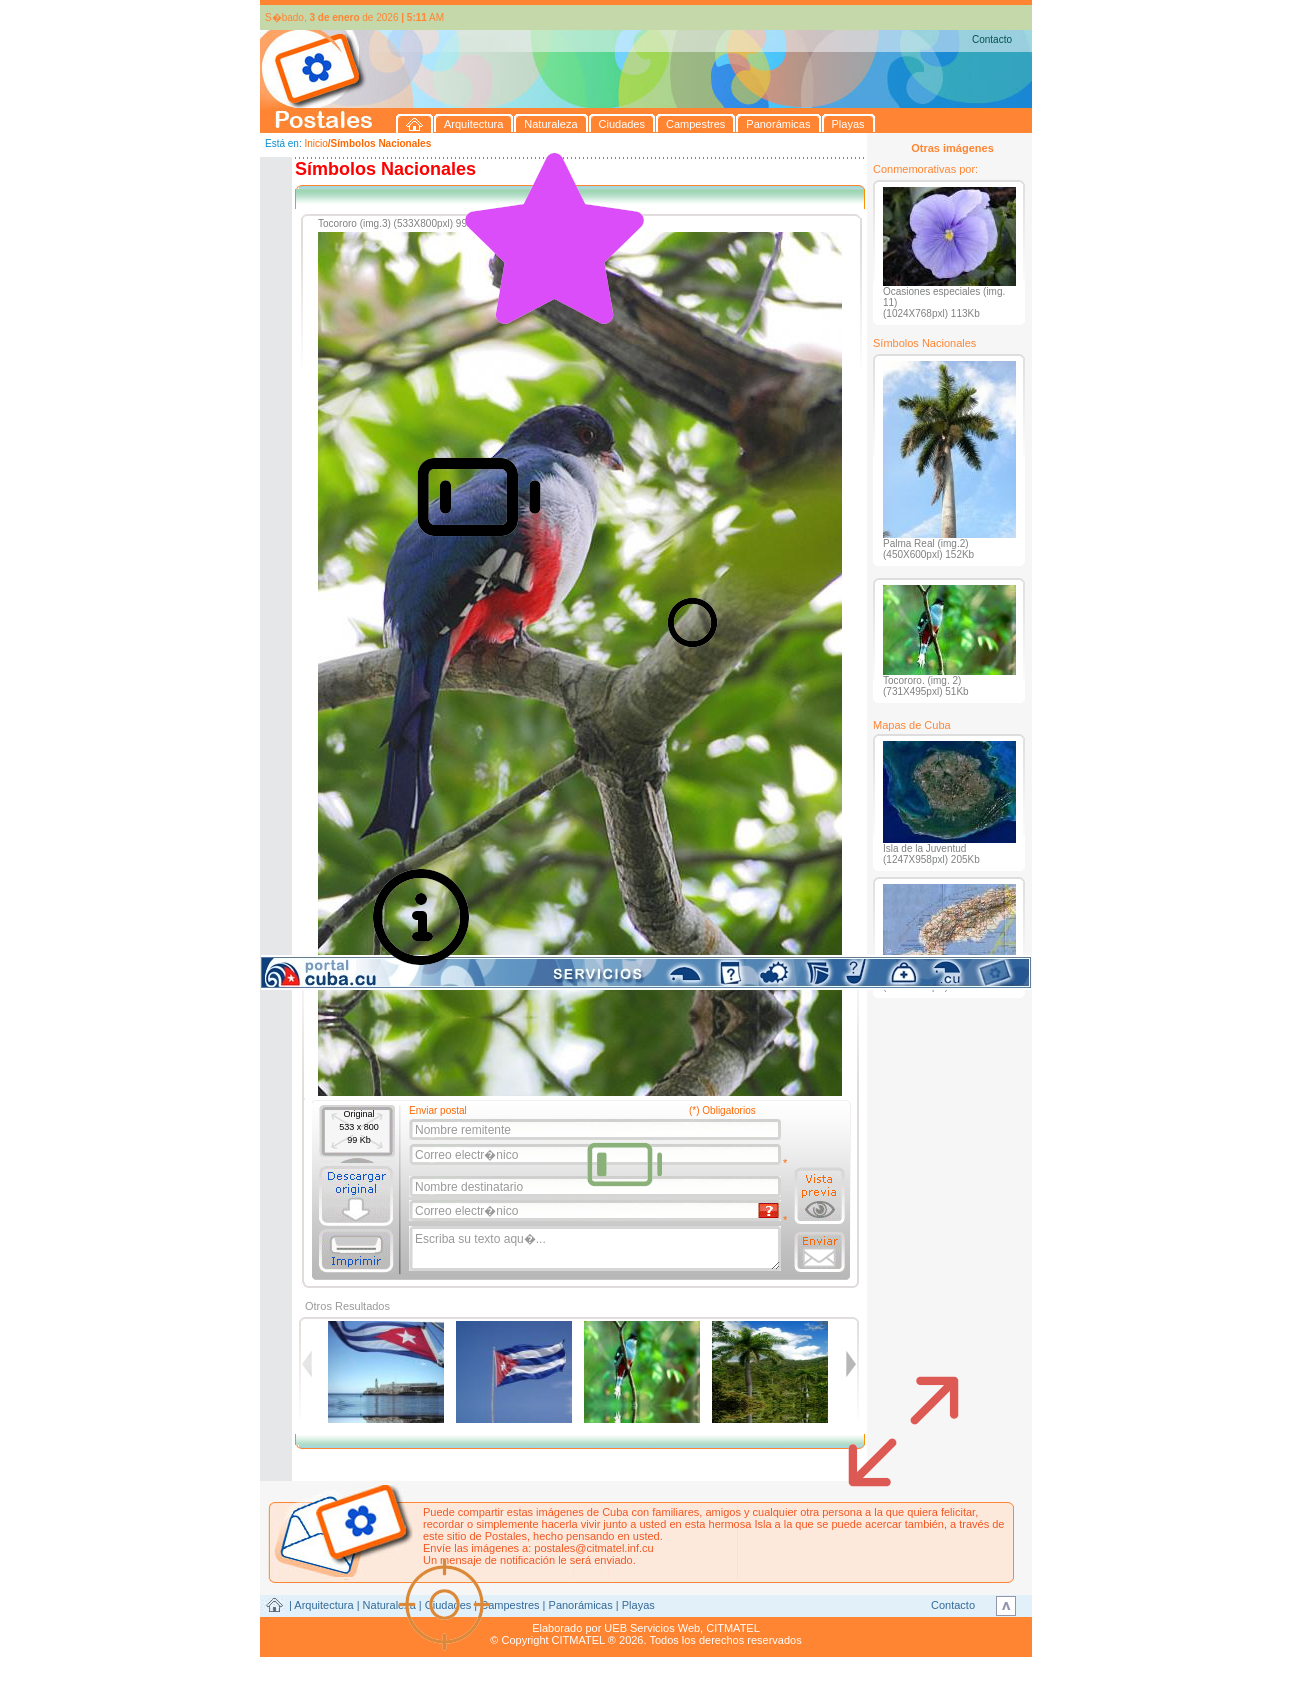 This screenshot has width=1292, height=1692. Describe the element at coordinates (421, 917) in the screenshot. I see `view more information or details` at that location.